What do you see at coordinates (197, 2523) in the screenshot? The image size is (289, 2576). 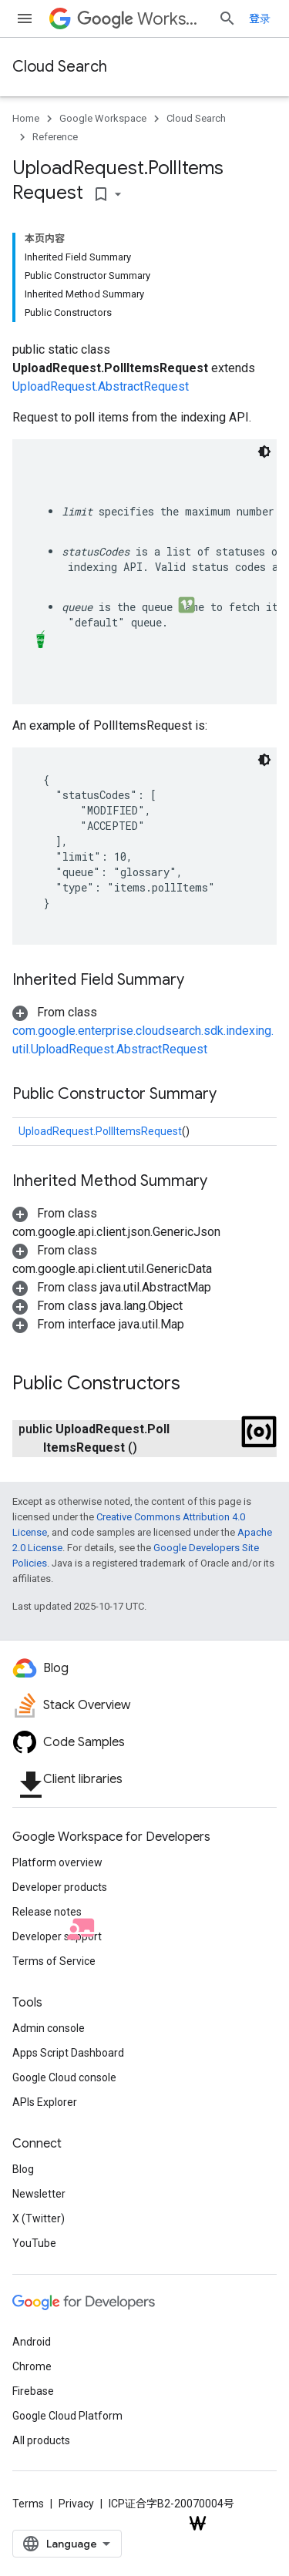 I see `indicates south korean won currency` at bounding box center [197, 2523].